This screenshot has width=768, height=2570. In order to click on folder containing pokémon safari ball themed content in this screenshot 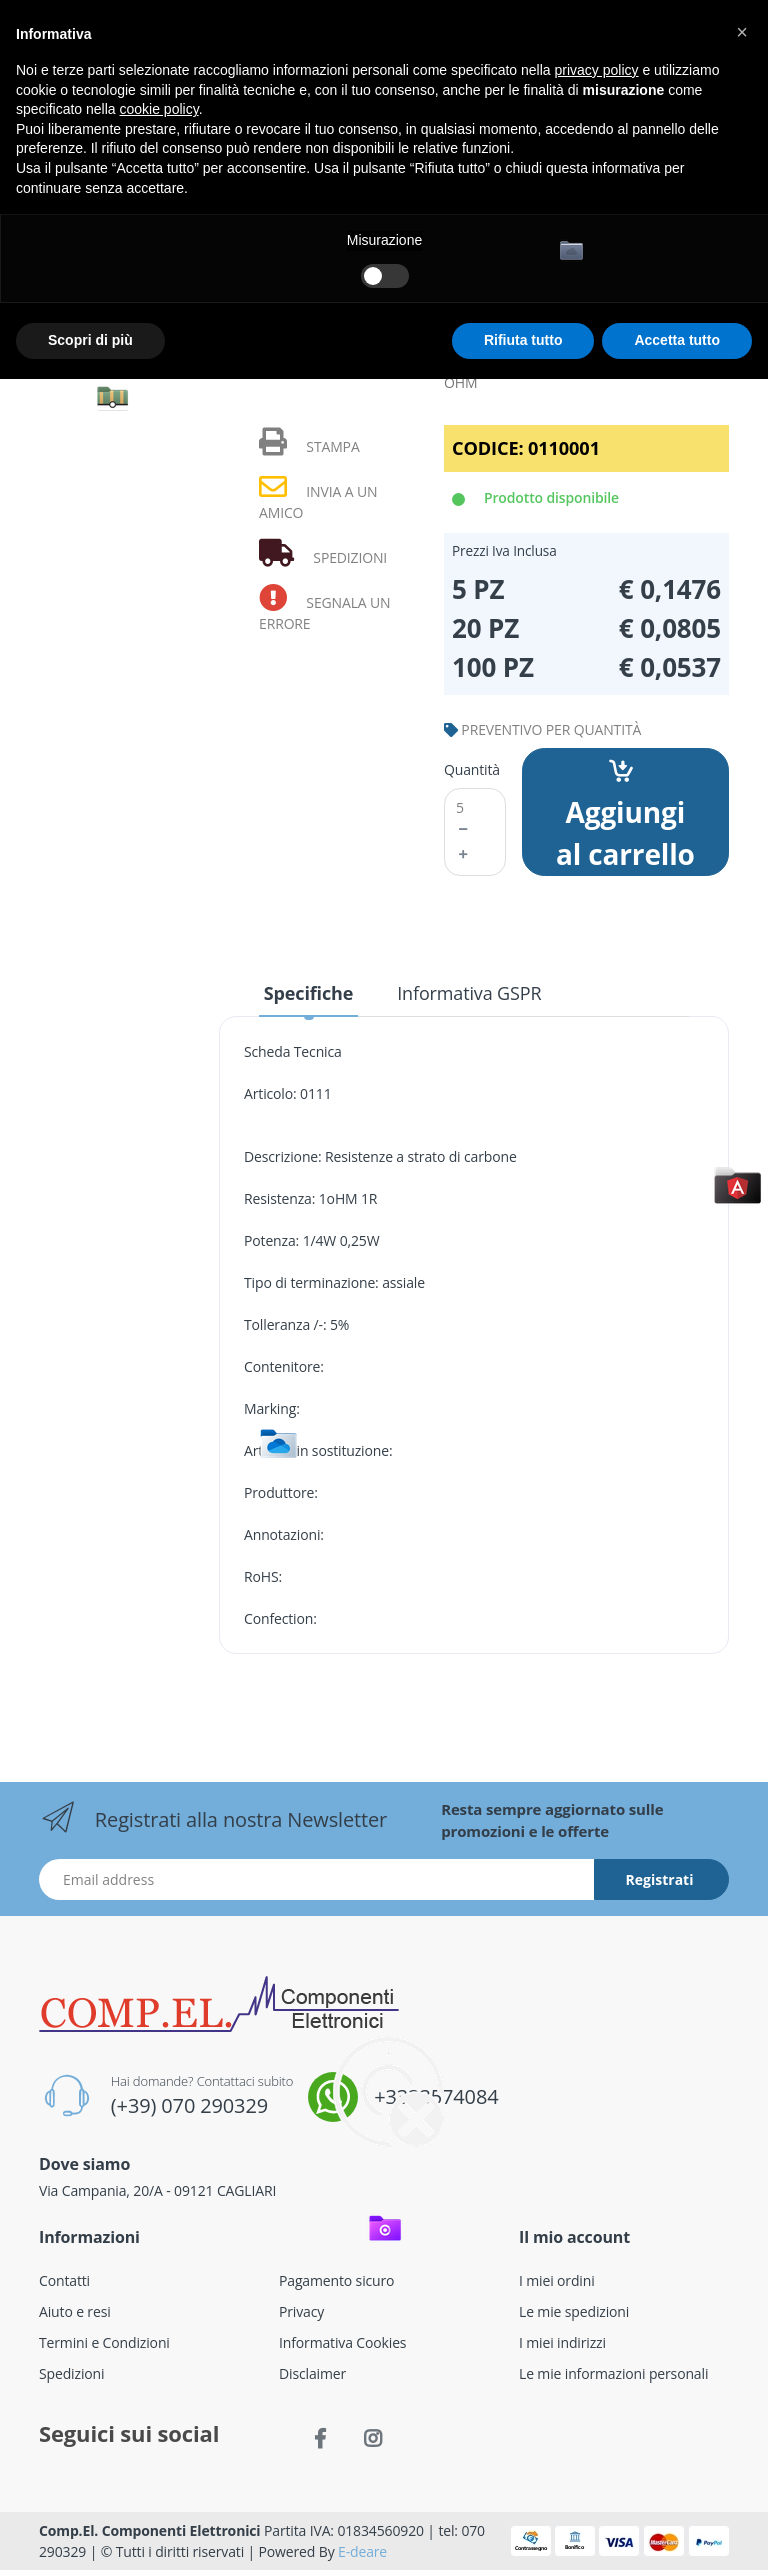, I will do `click(112, 399)`.